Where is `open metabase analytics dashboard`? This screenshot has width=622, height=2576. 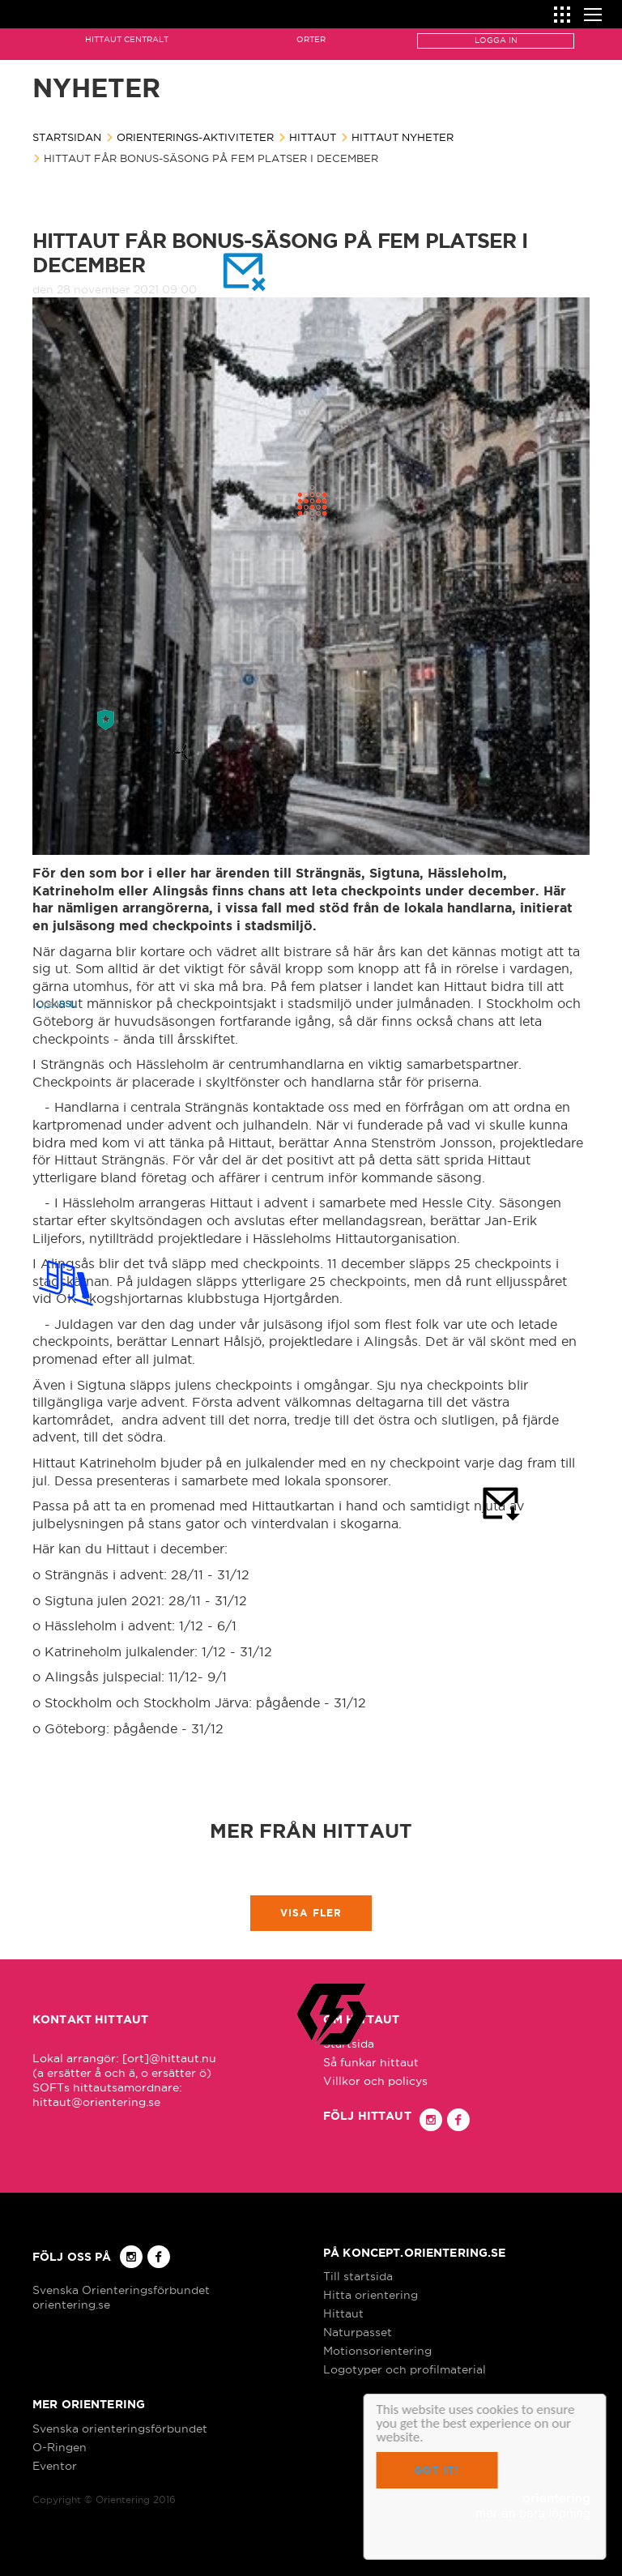 open metabase analytics dashboard is located at coordinates (312, 503).